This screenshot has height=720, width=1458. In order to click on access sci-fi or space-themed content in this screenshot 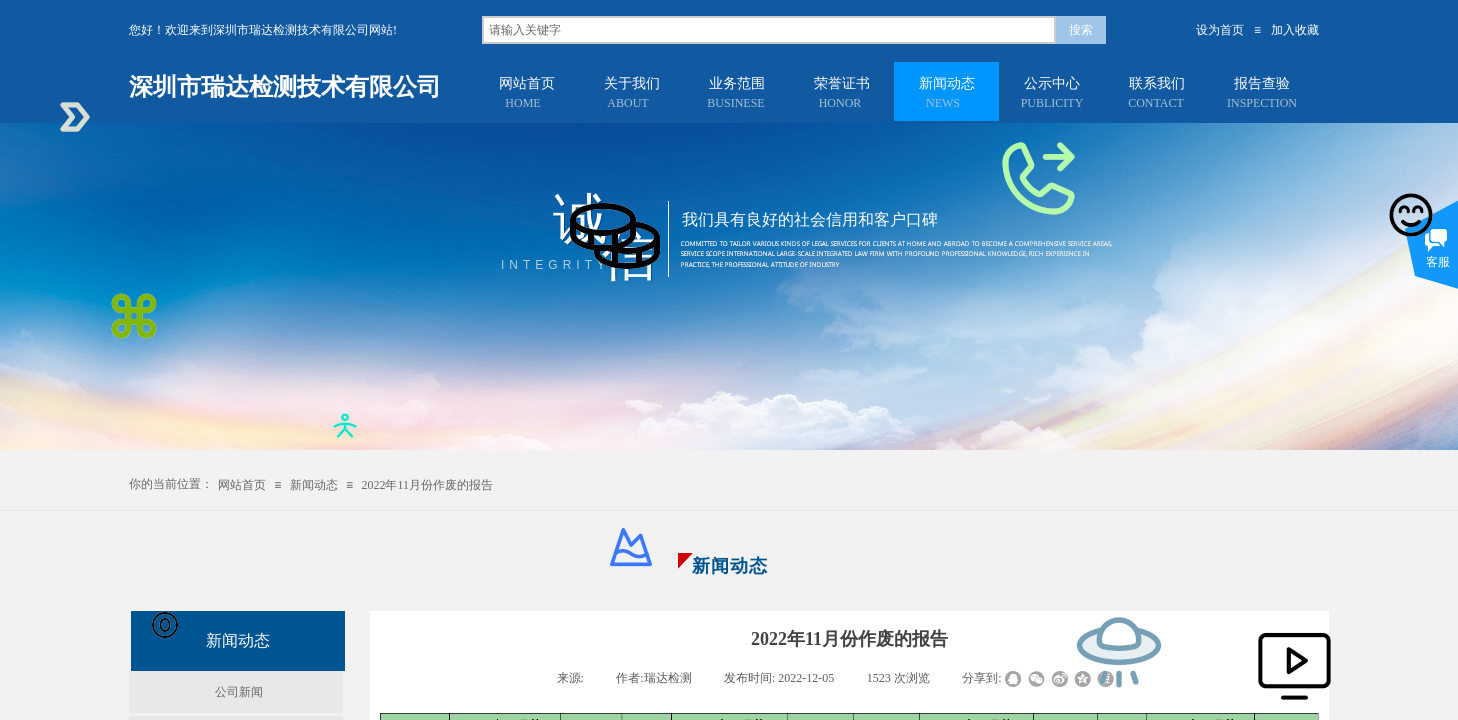, I will do `click(1119, 651)`.